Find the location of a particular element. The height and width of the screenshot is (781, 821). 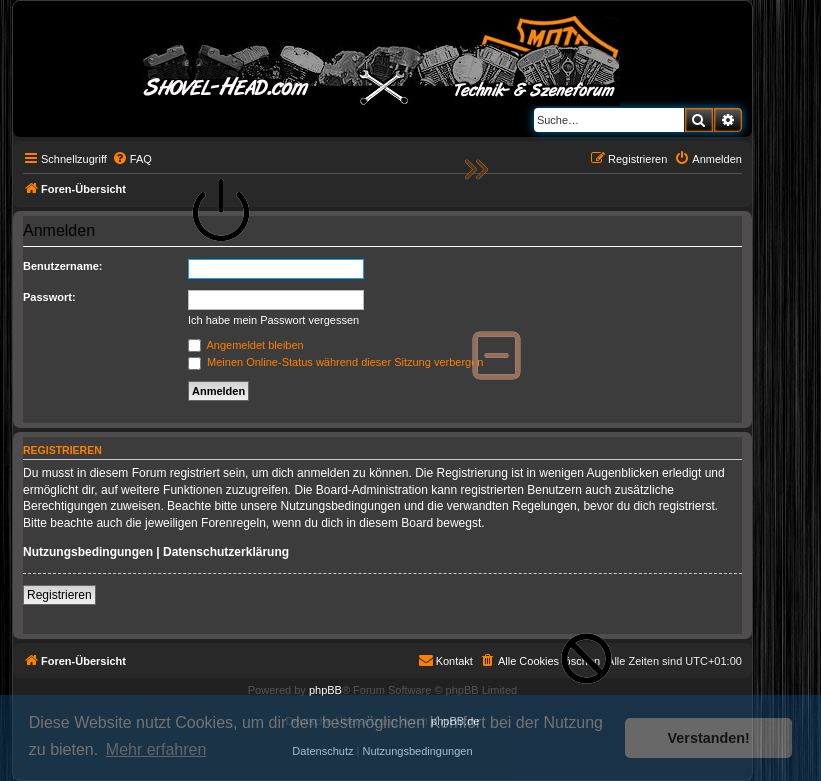

cancel or abort current action is located at coordinates (586, 658).